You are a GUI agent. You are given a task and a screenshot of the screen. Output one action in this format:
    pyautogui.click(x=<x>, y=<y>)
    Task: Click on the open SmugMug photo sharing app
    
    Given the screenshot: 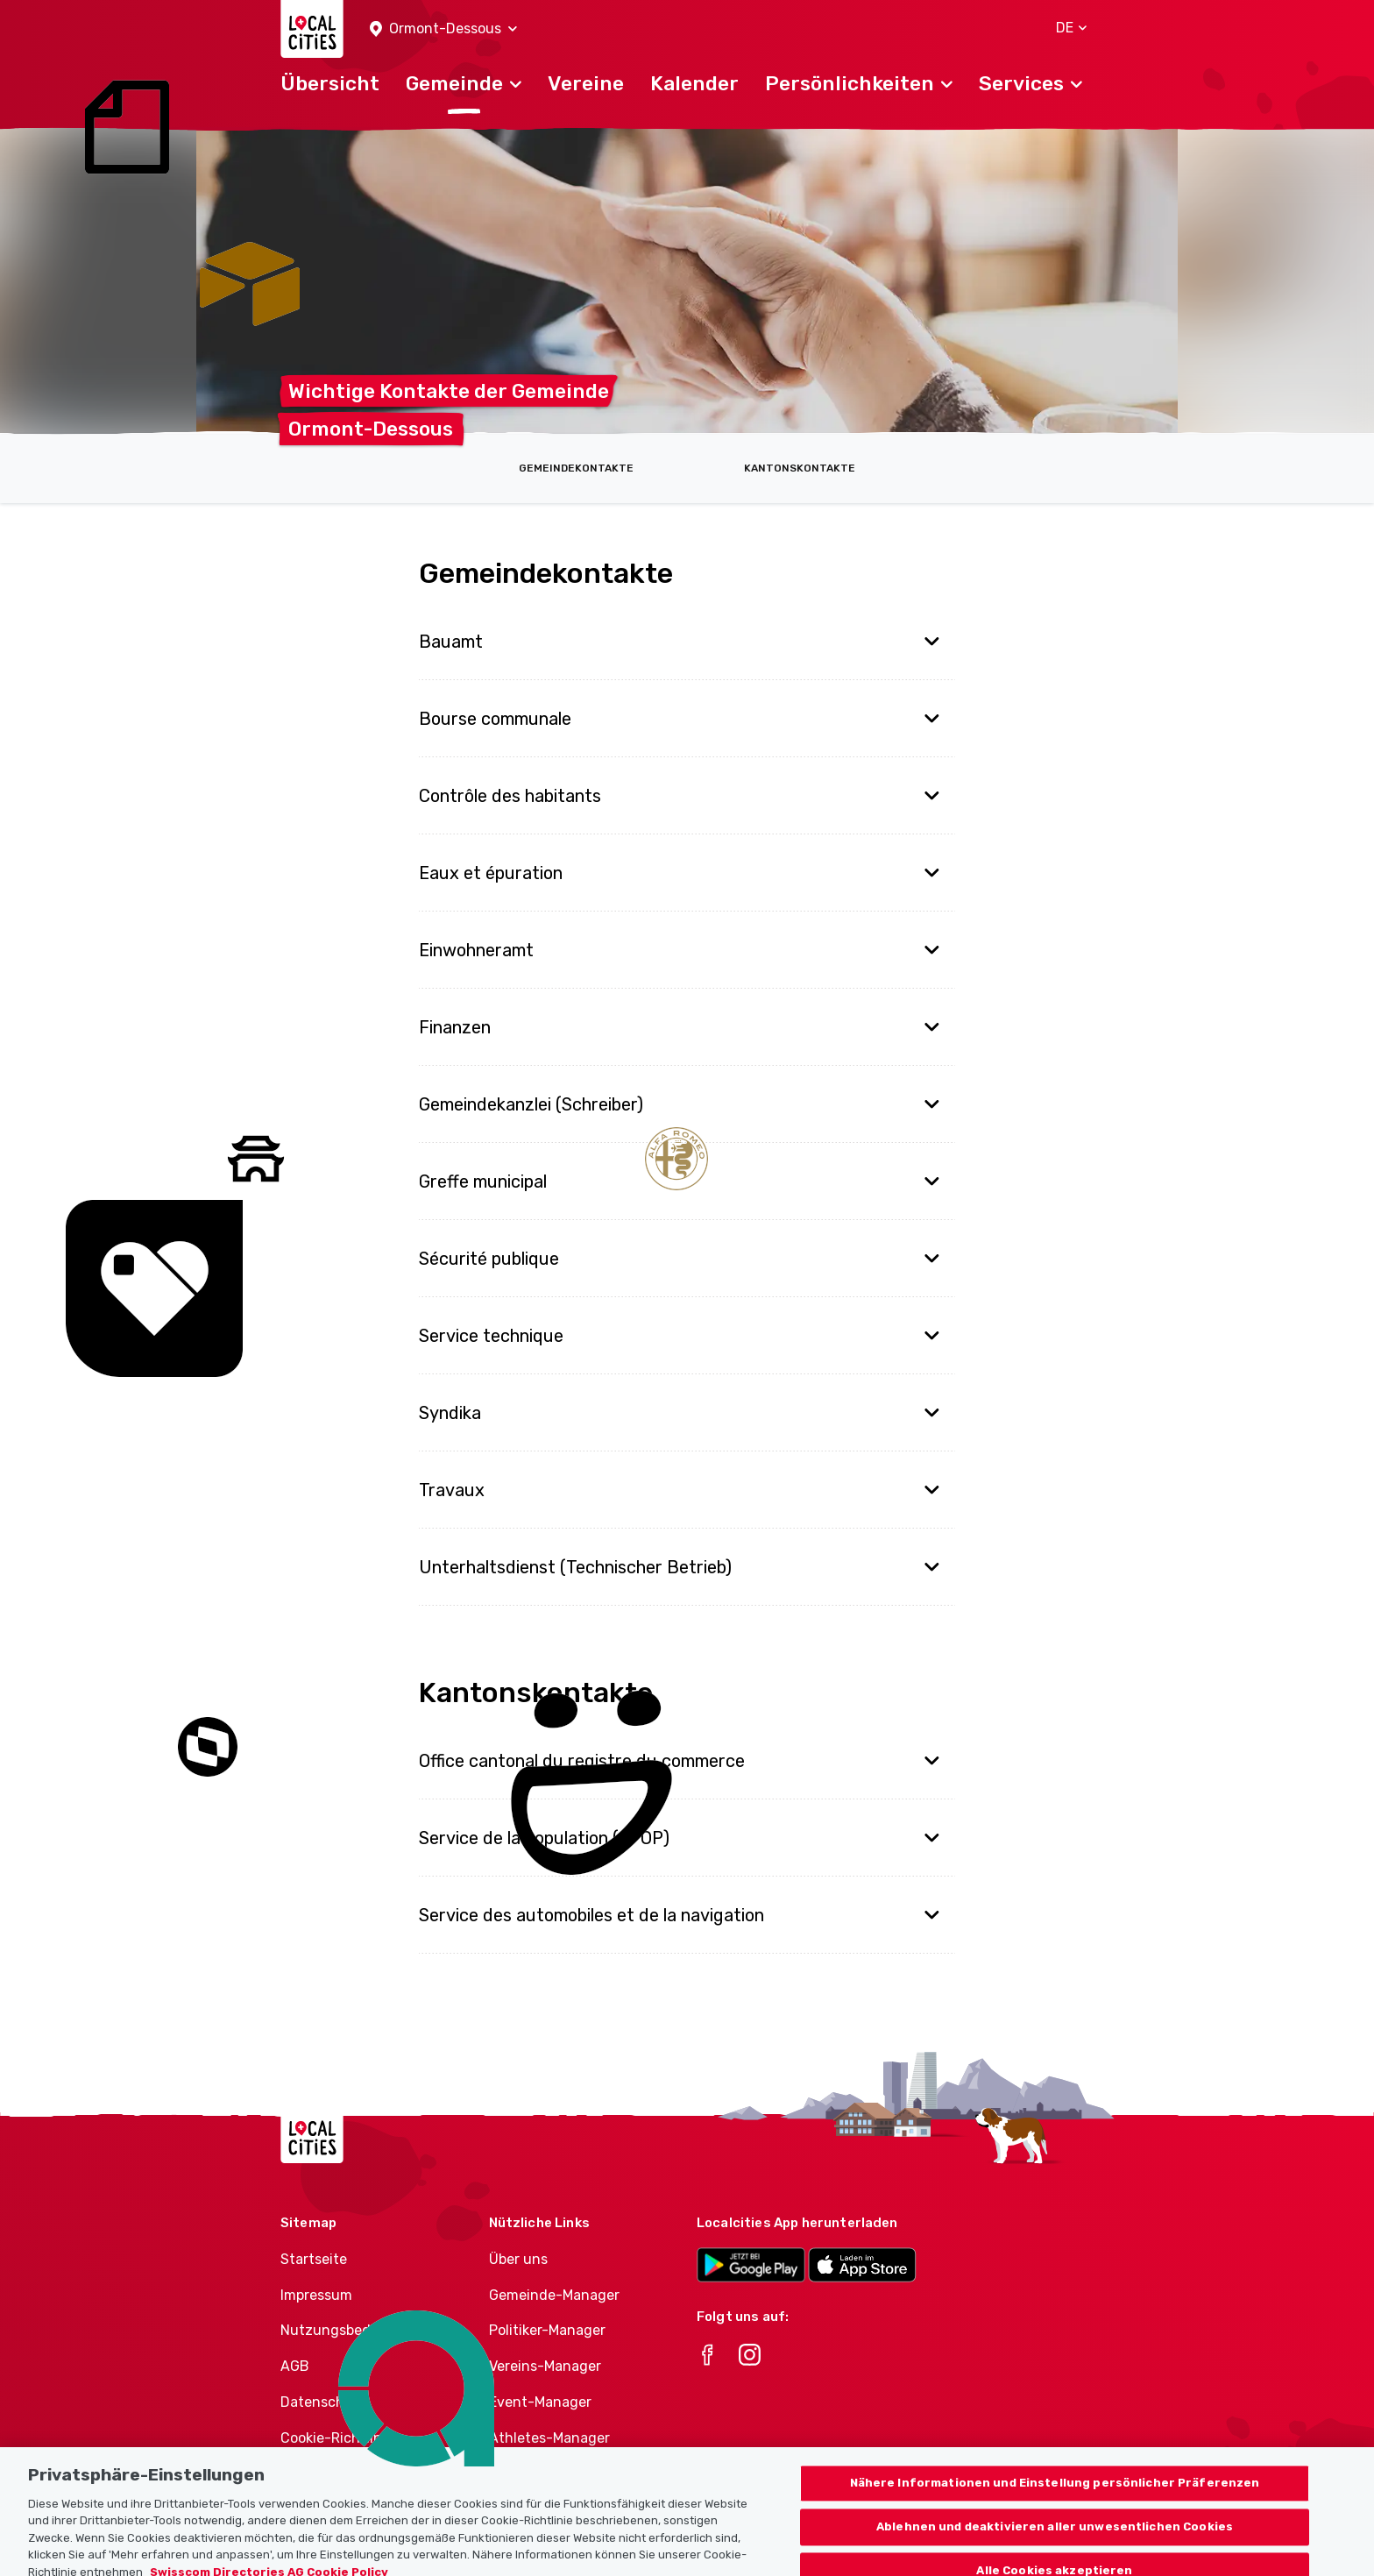 What is the action you would take?
    pyautogui.click(x=591, y=1783)
    